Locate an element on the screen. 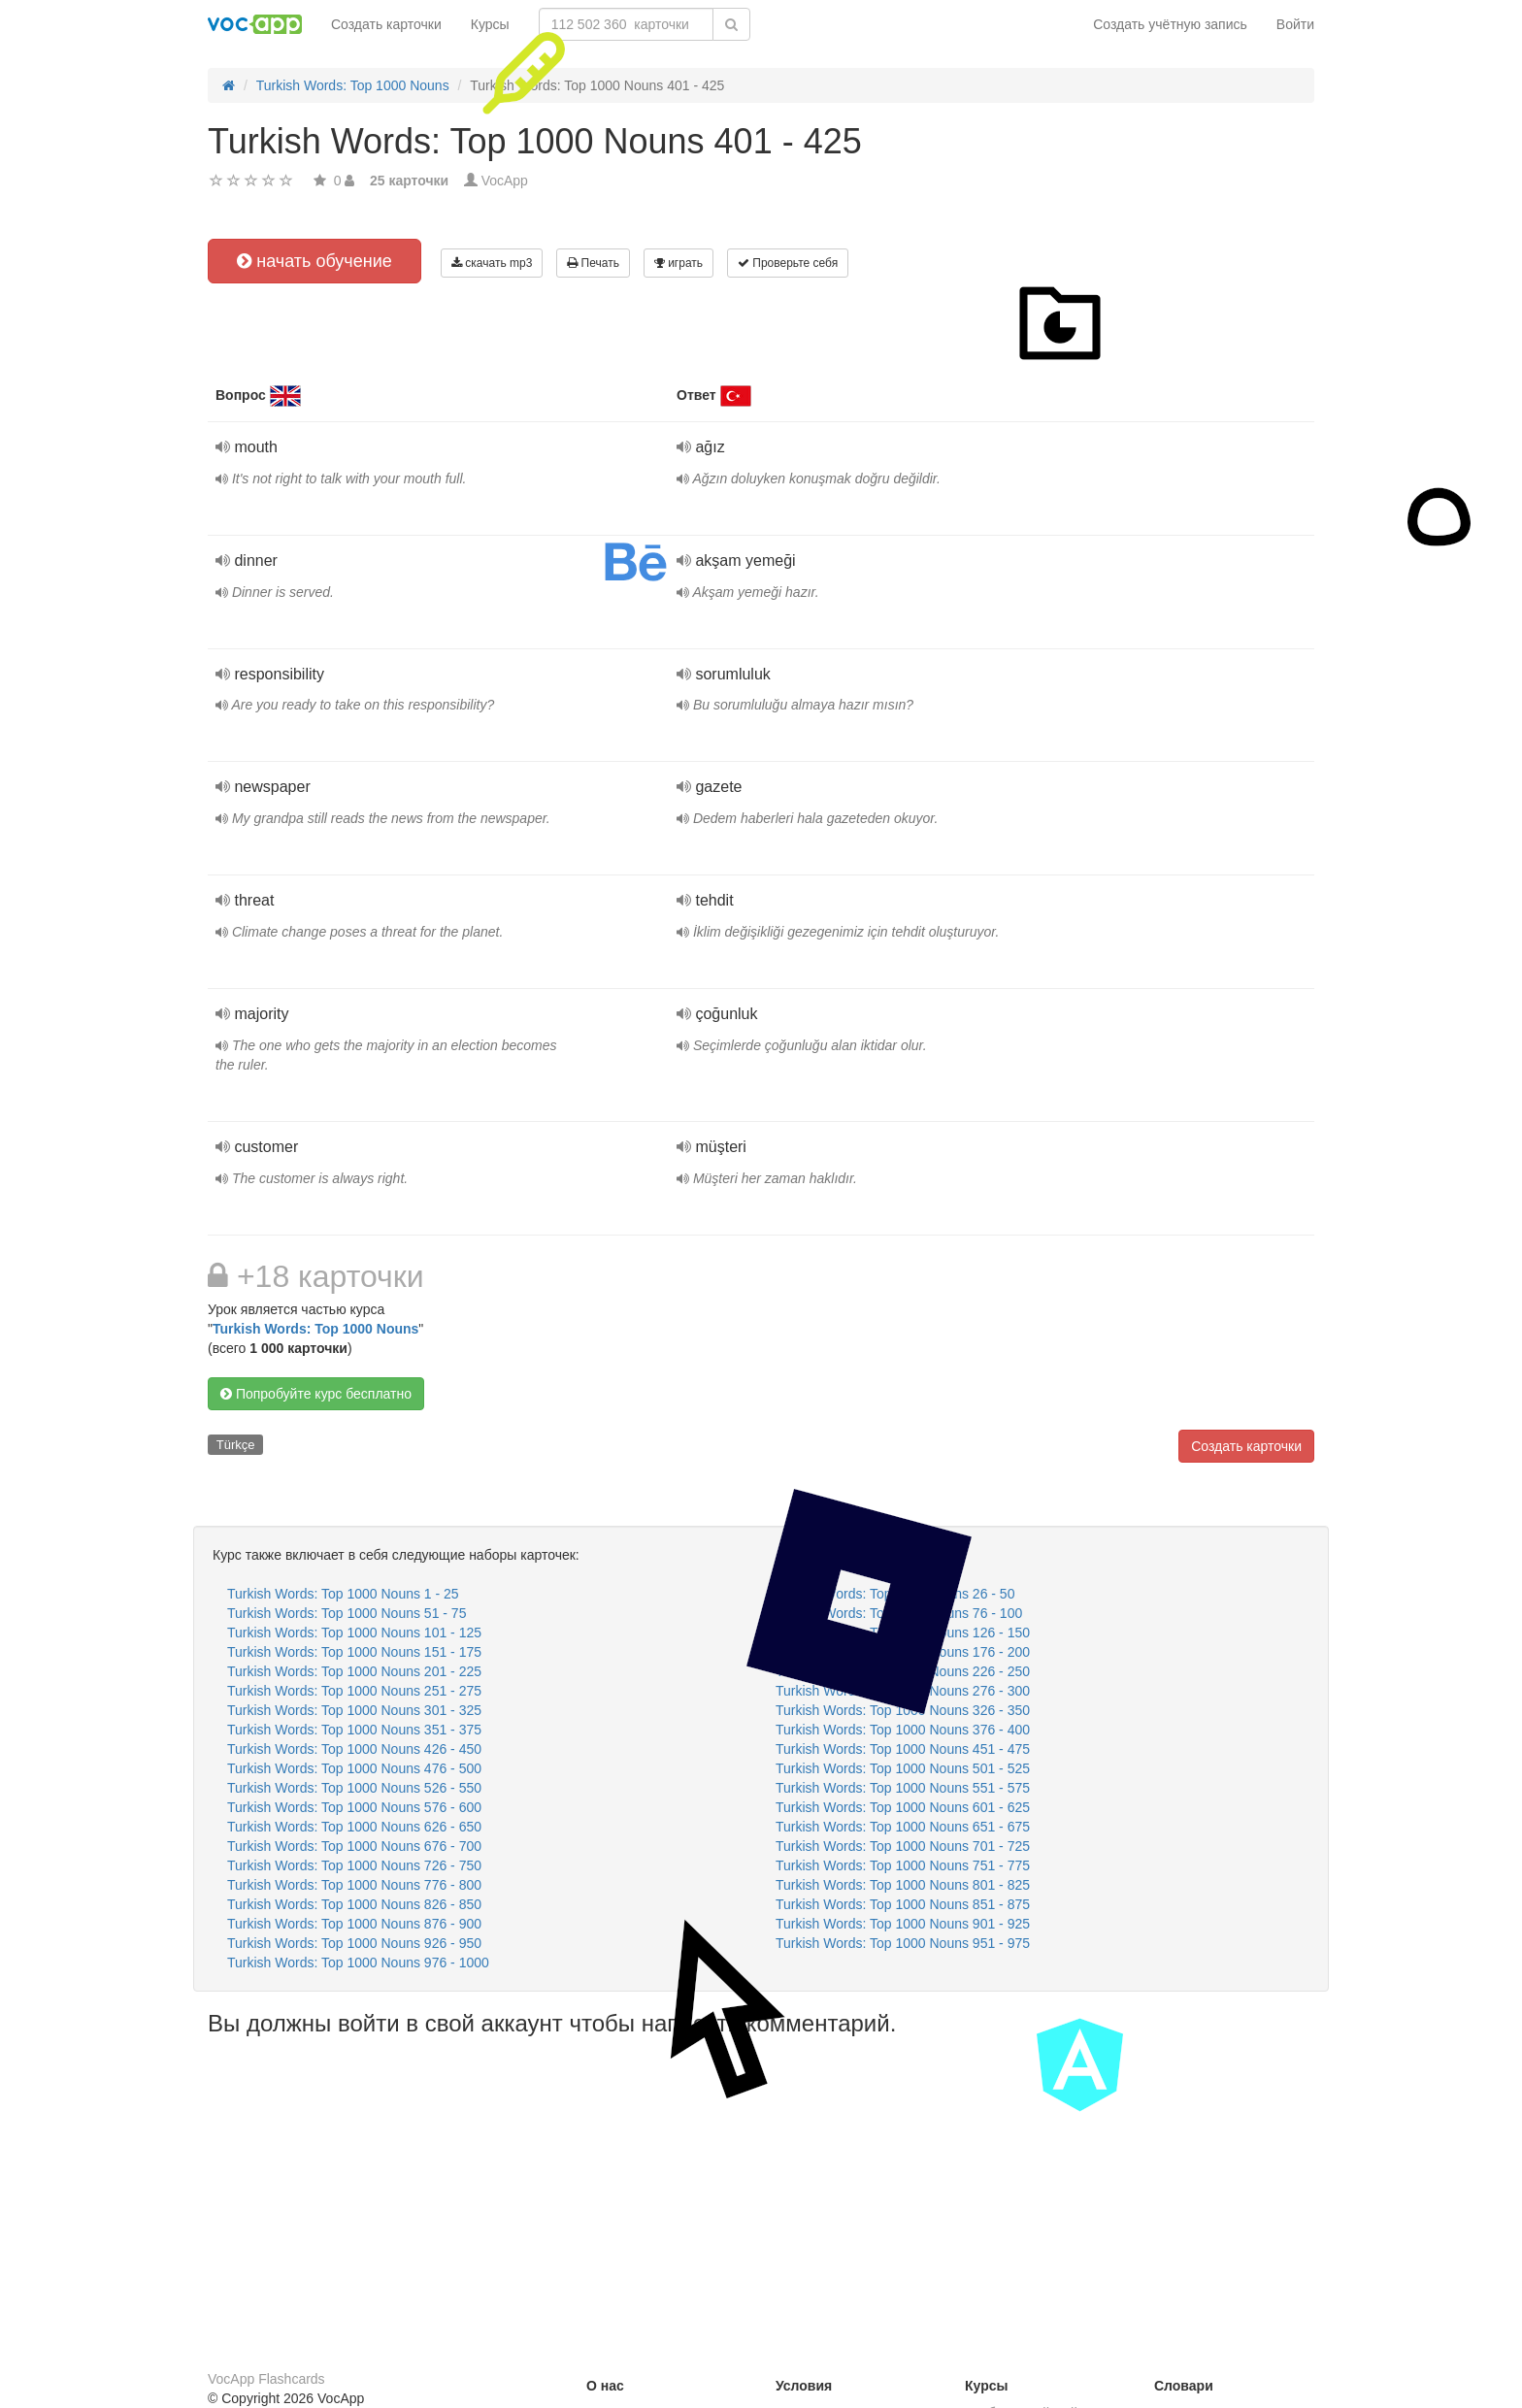 The width and height of the screenshot is (1522, 2408). access analytics or reports folder is located at coordinates (1060, 323).